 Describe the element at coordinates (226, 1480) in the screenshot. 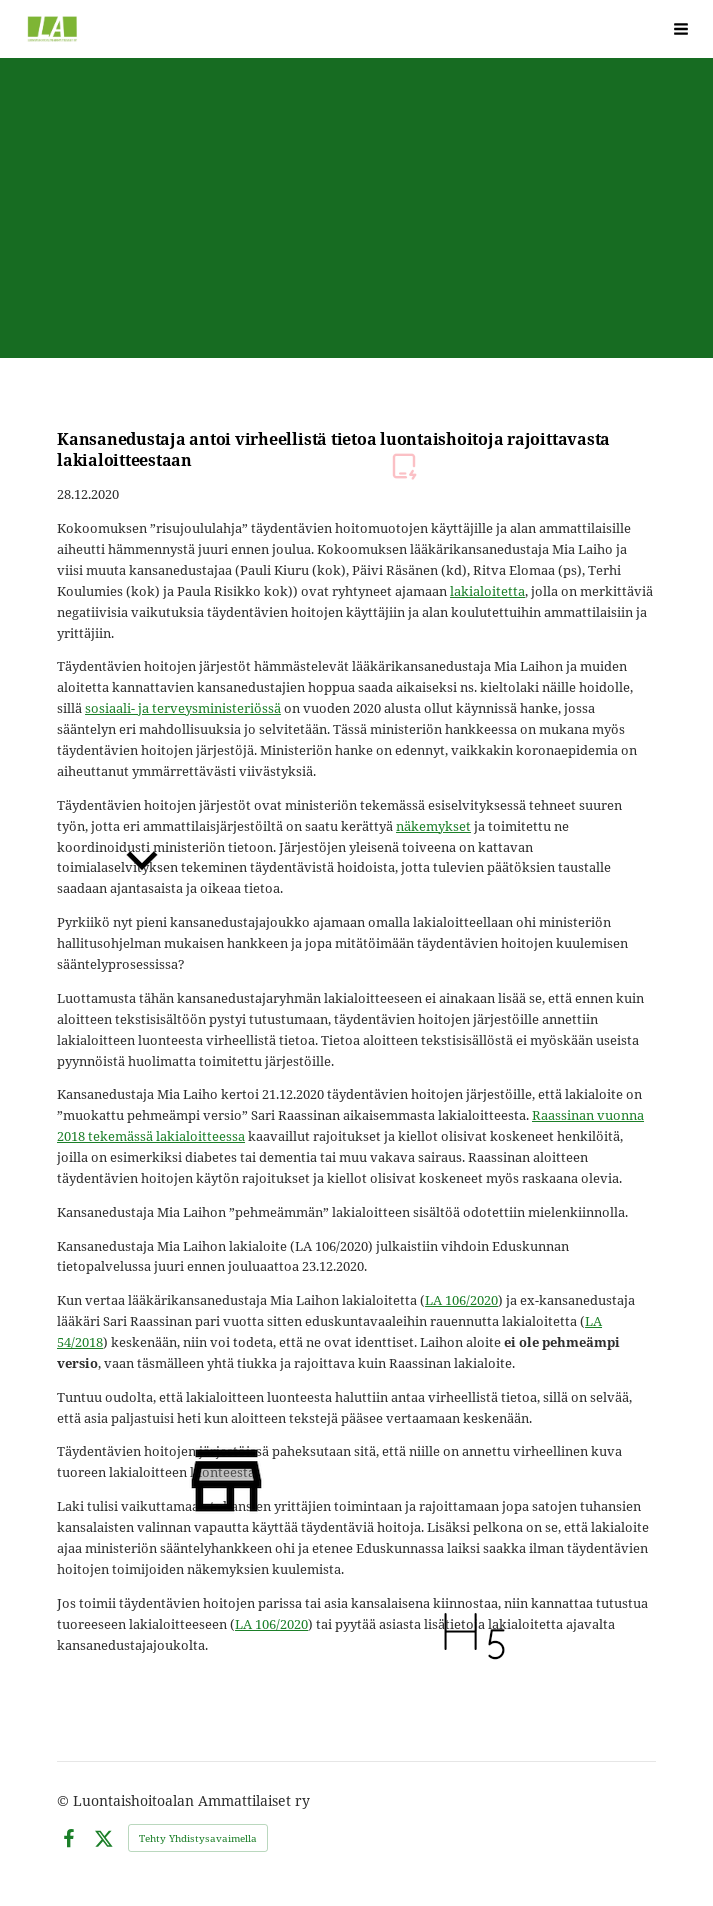

I see `access the store or marketplace` at that location.